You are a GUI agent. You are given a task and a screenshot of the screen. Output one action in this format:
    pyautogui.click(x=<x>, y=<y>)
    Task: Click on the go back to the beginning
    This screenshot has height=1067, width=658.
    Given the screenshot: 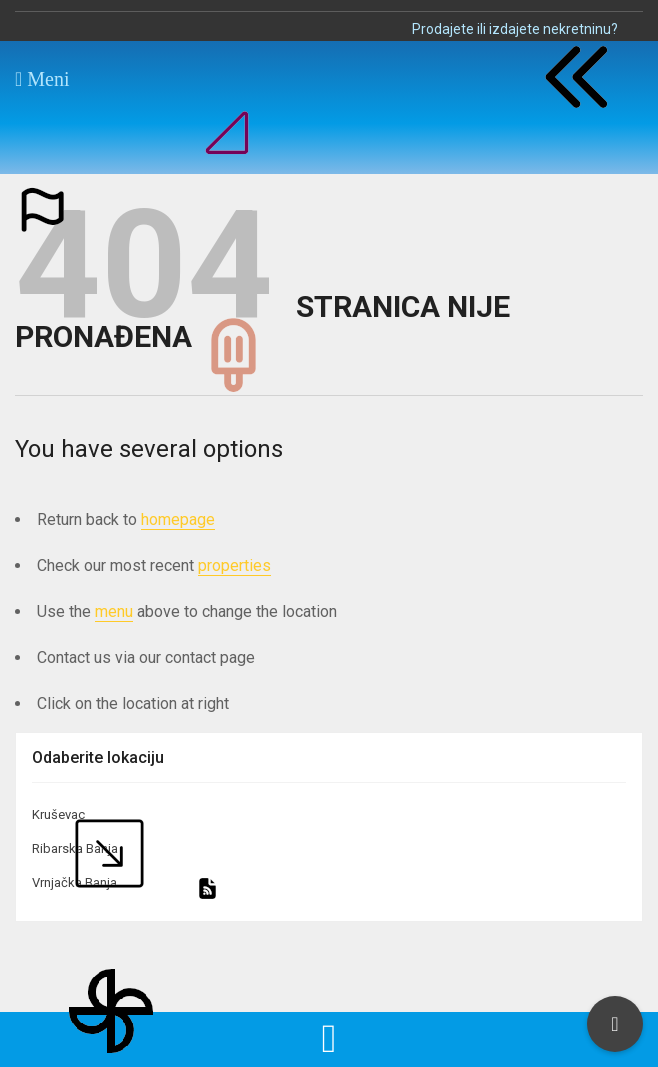 What is the action you would take?
    pyautogui.click(x=579, y=77)
    